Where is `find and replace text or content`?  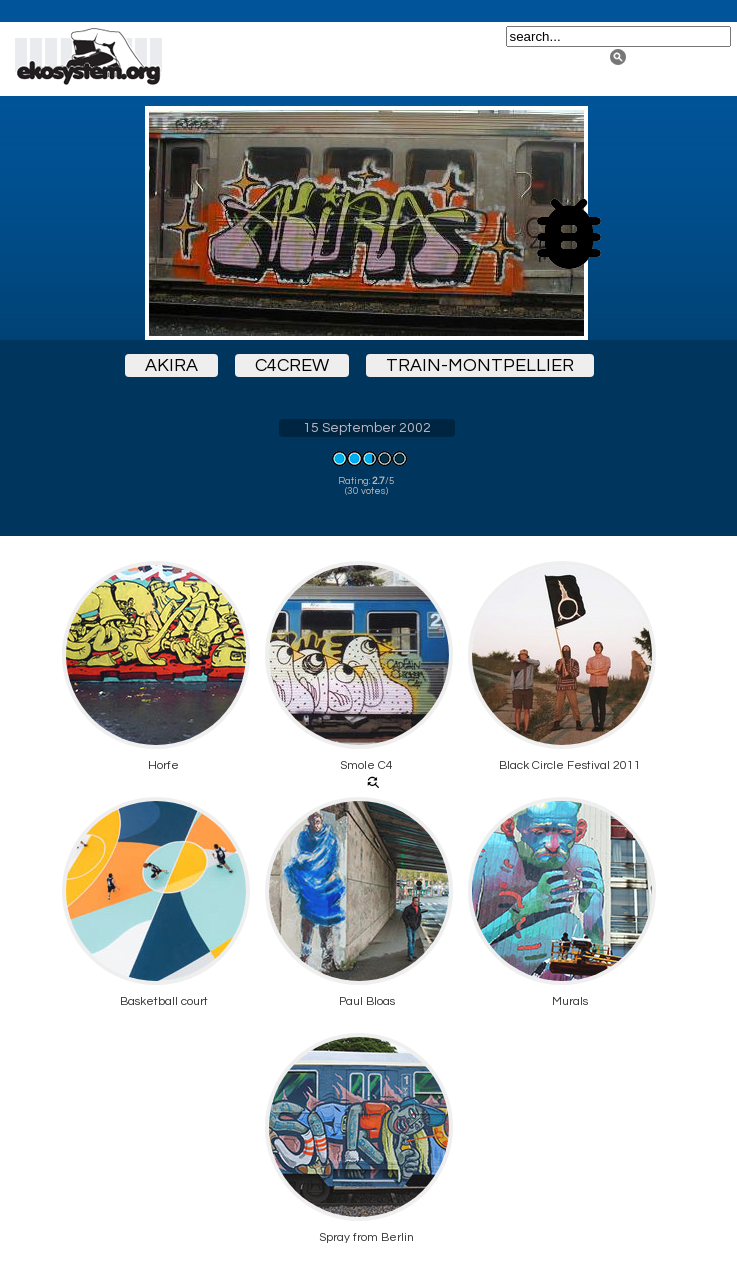 find and replace text or content is located at coordinates (373, 782).